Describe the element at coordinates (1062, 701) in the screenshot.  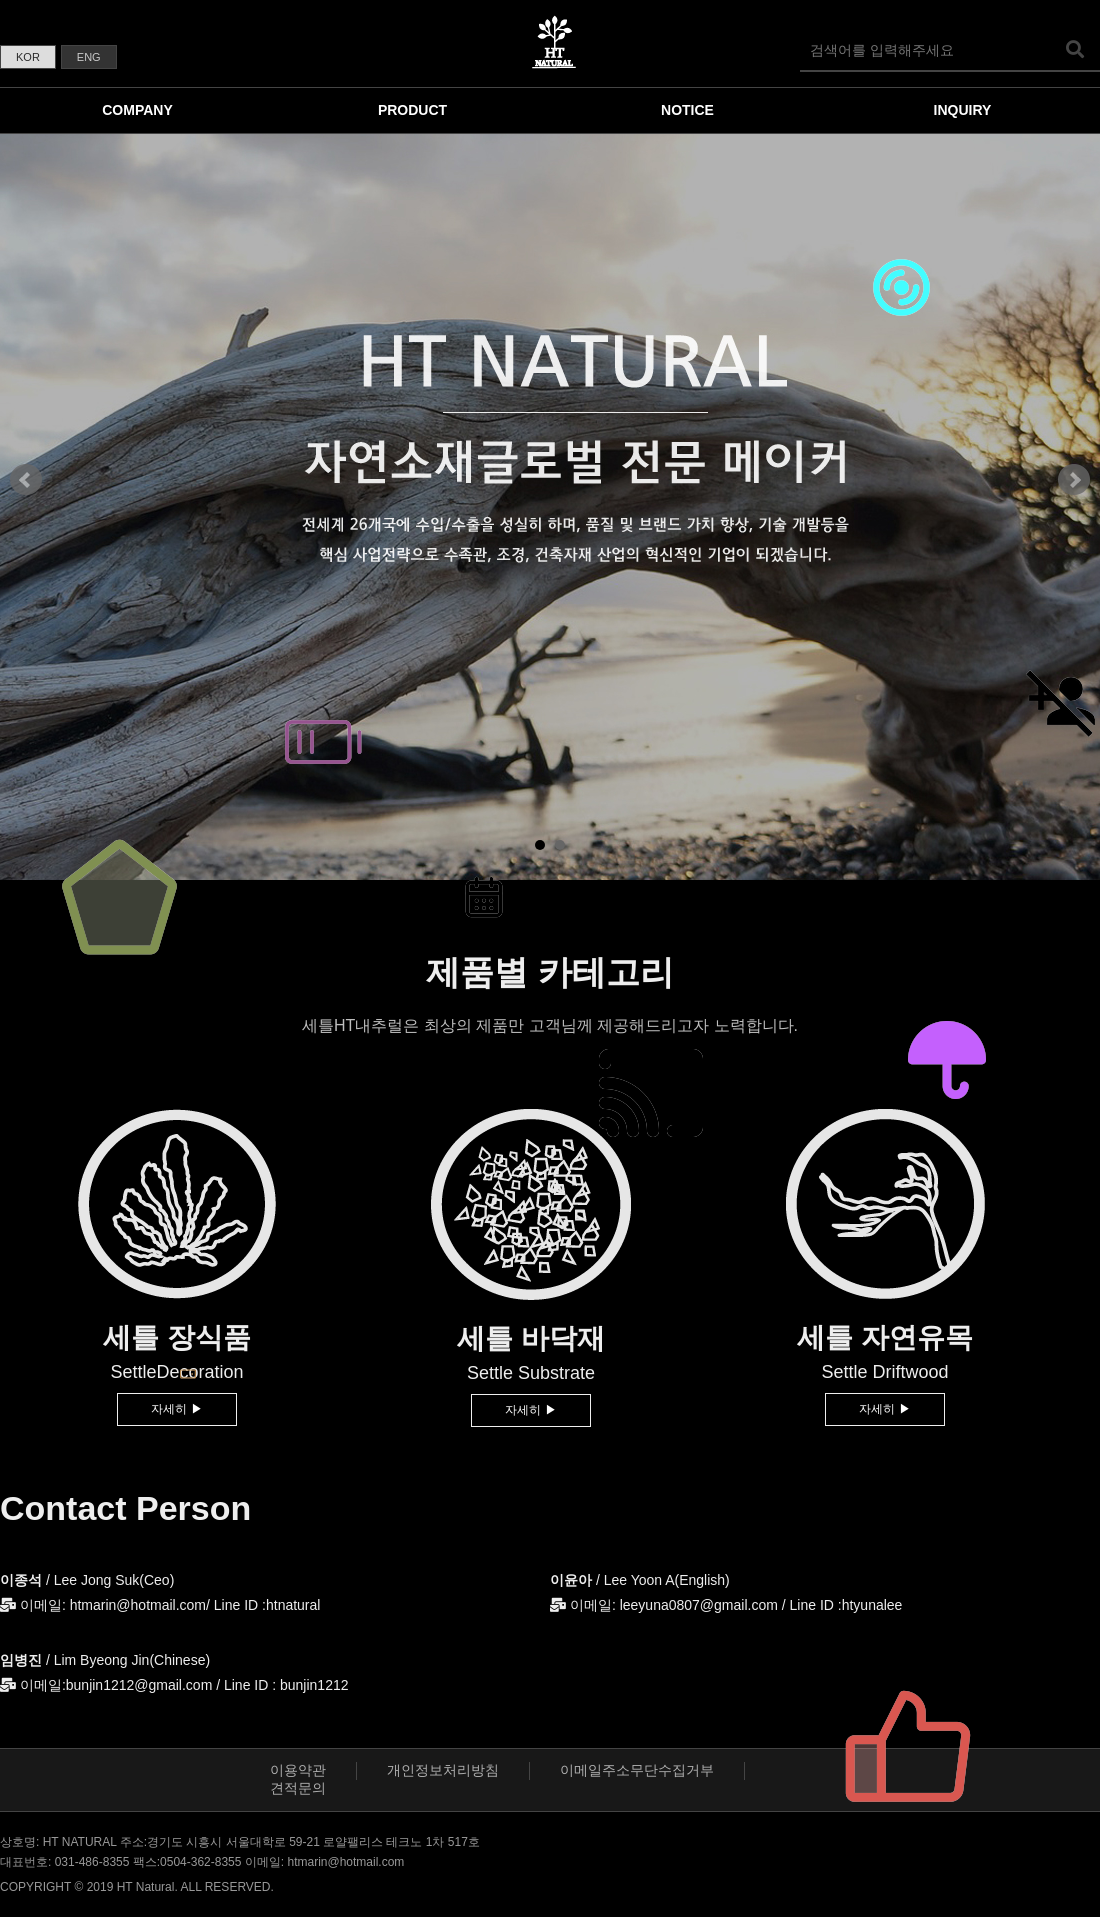
I see `indicates adding contacts is disabled` at that location.